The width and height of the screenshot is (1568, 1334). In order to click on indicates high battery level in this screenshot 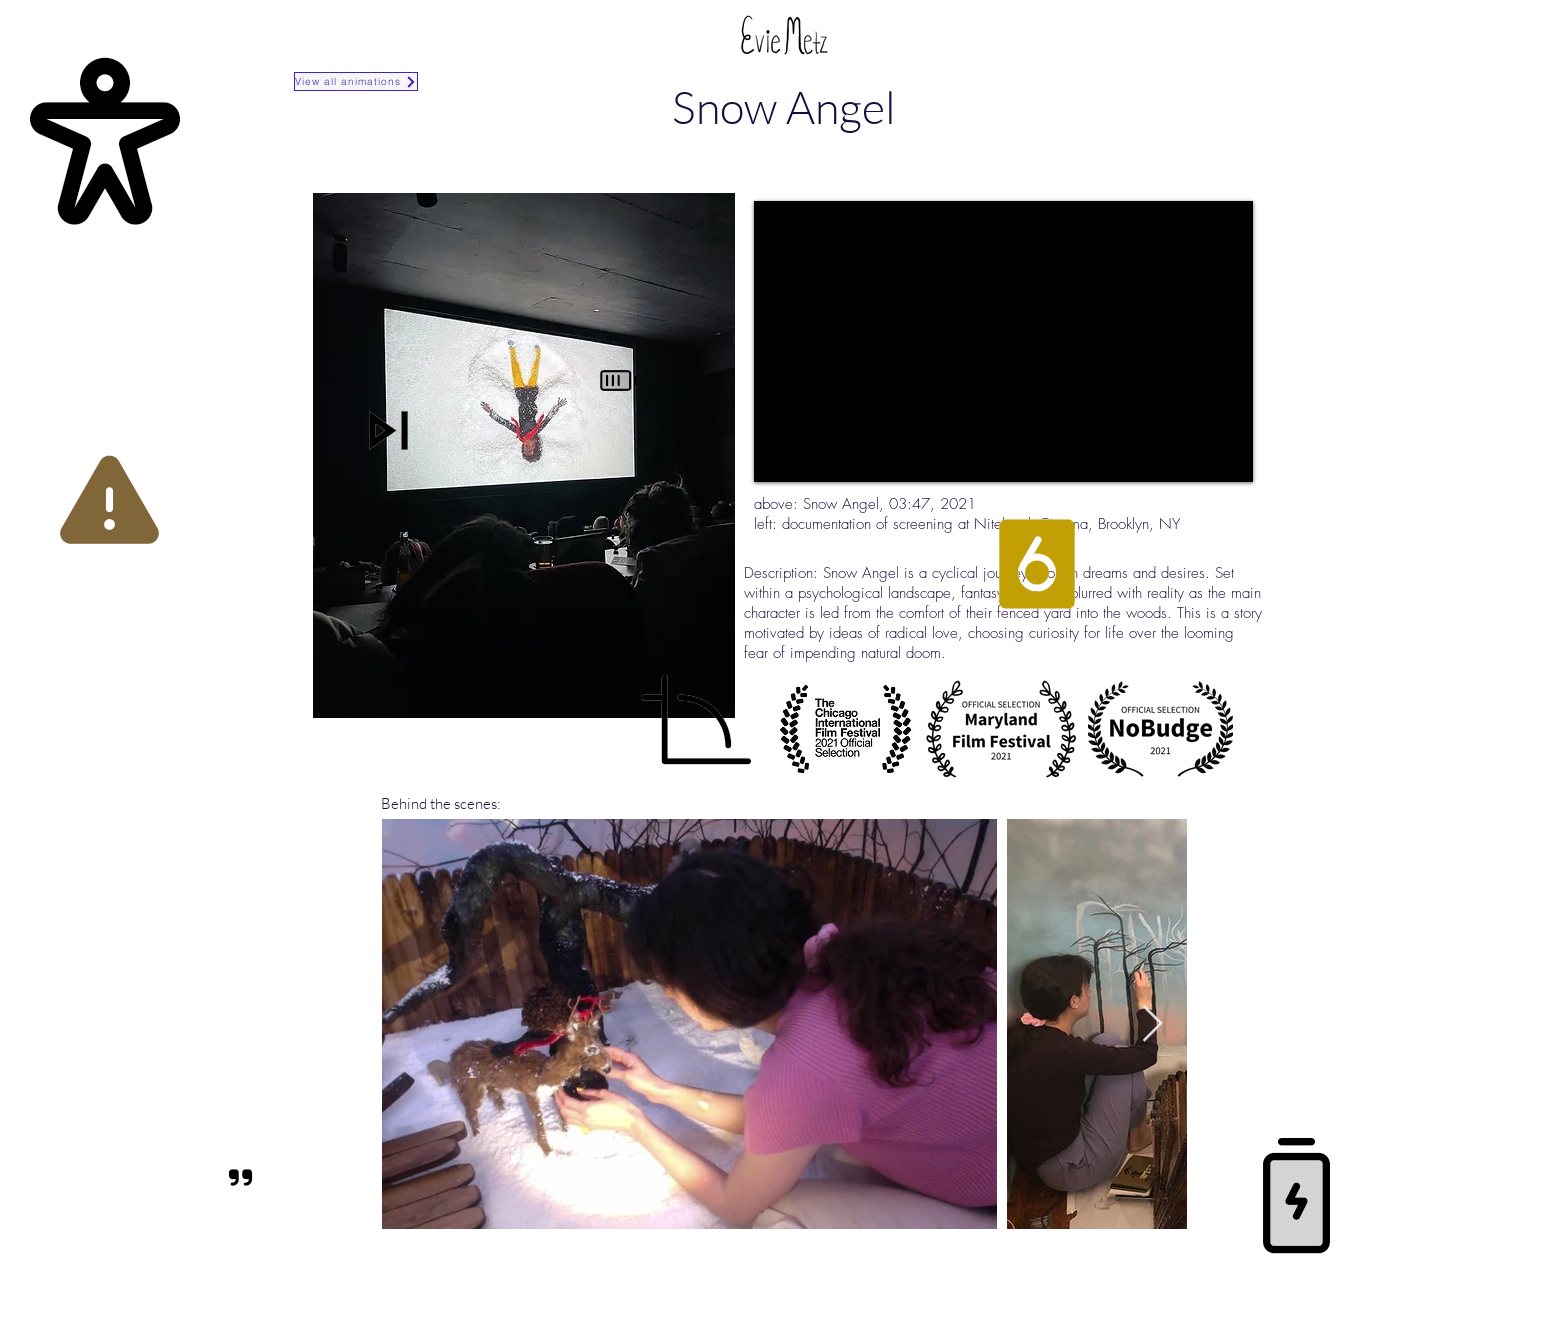, I will do `click(617, 380)`.